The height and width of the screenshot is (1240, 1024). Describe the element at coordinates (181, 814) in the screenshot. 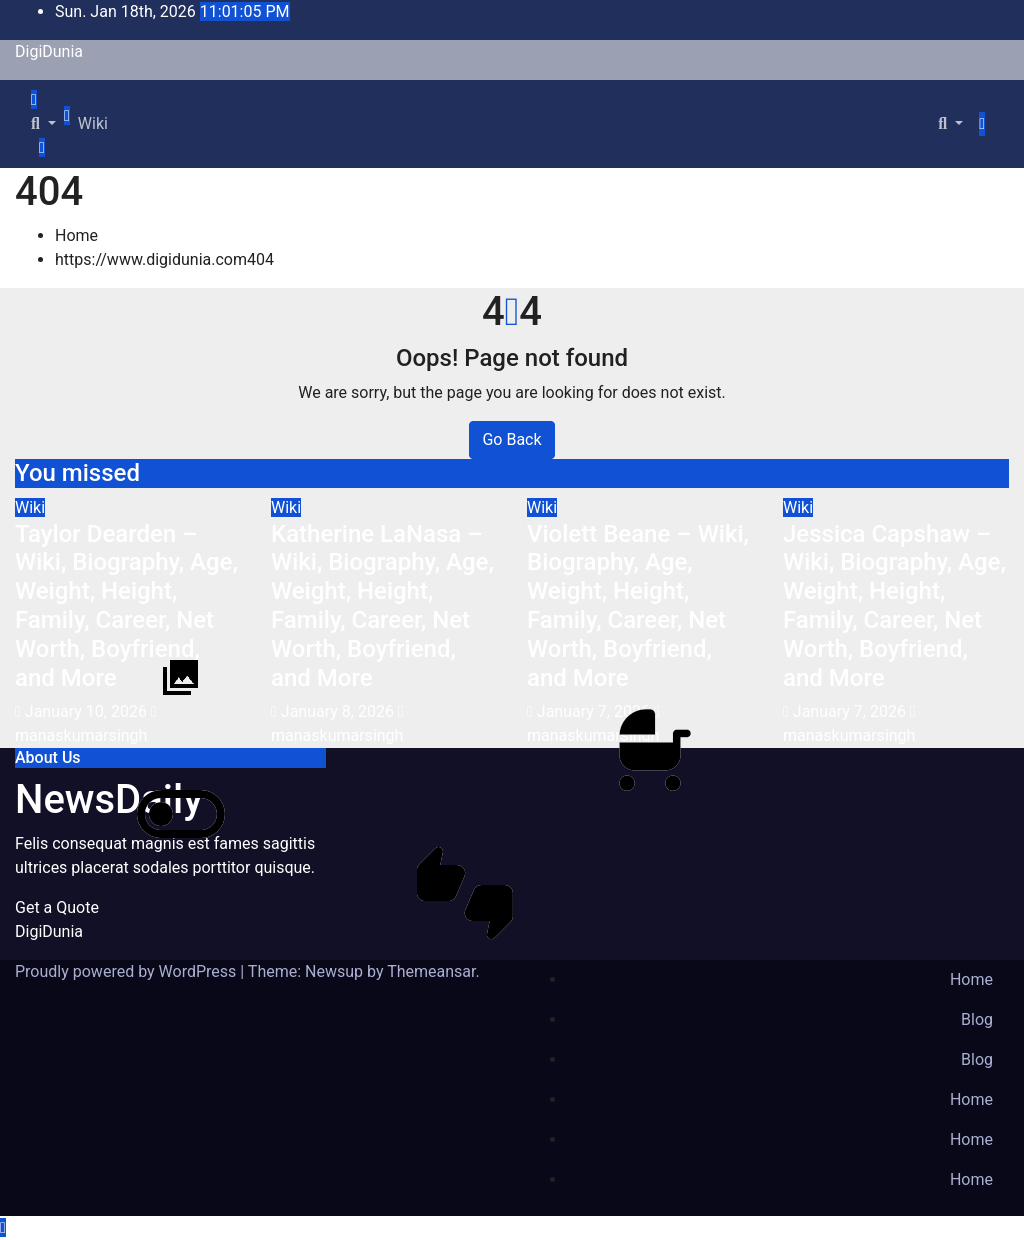

I see `toggle switch in off position` at that location.